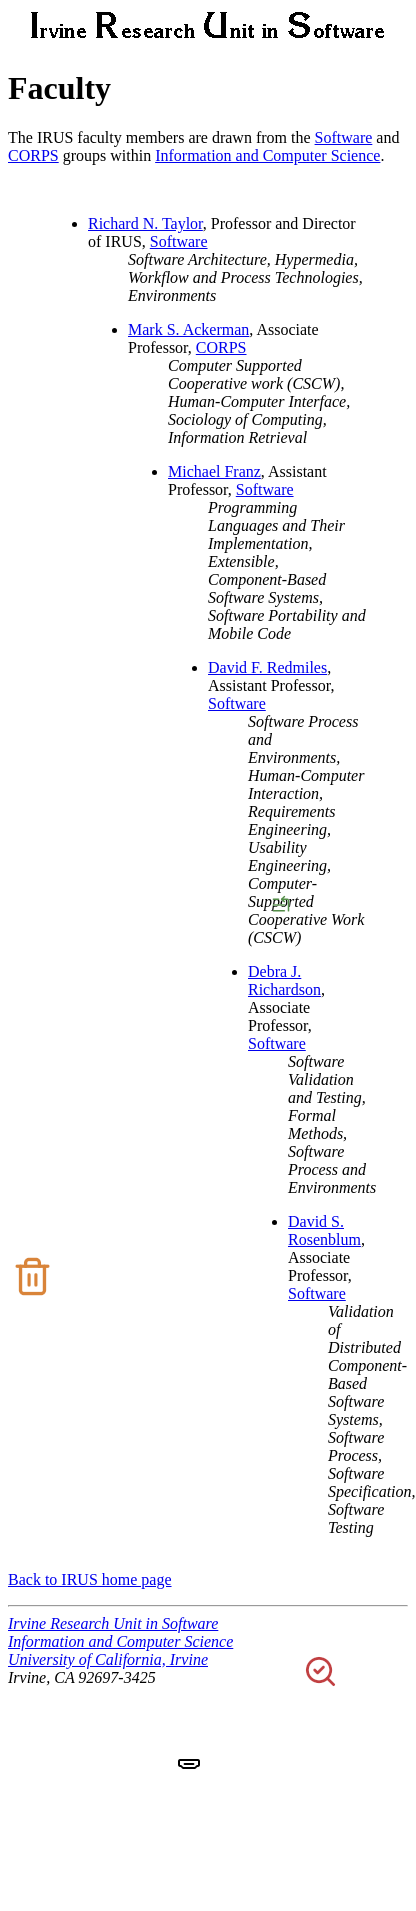 The height and width of the screenshot is (1911, 416). I want to click on delete this item, so click(32, 1276).